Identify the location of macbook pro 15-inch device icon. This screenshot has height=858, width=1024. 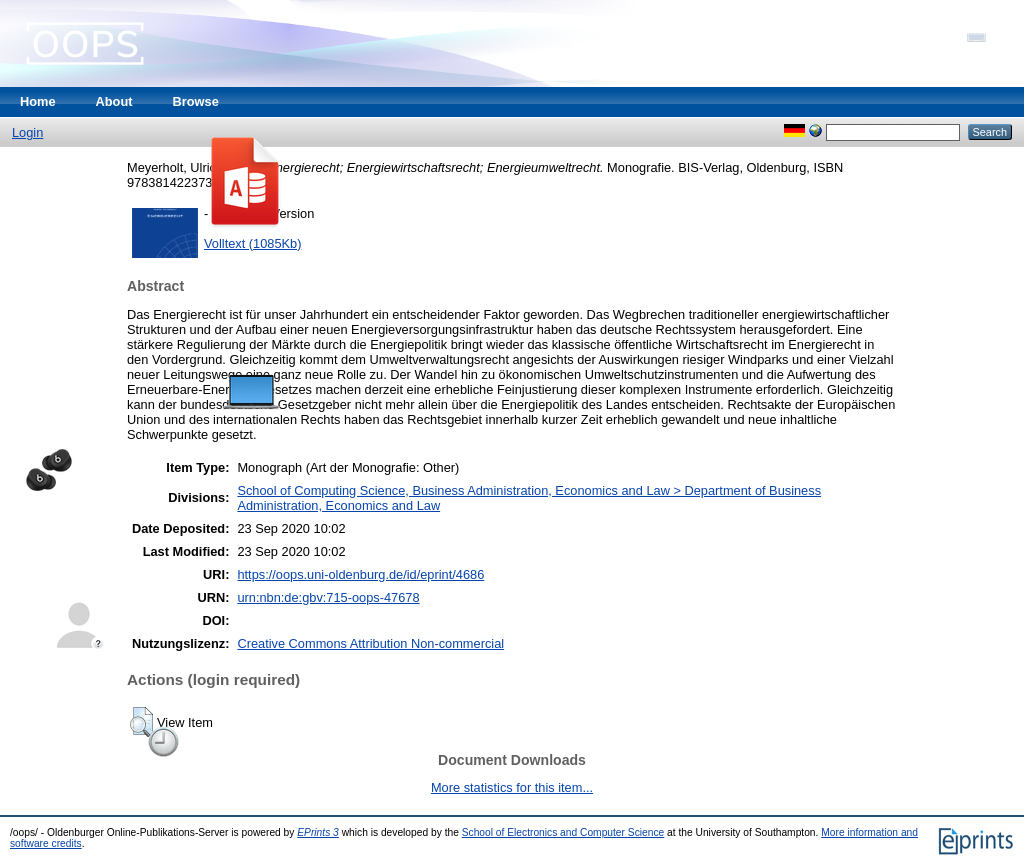
(251, 389).